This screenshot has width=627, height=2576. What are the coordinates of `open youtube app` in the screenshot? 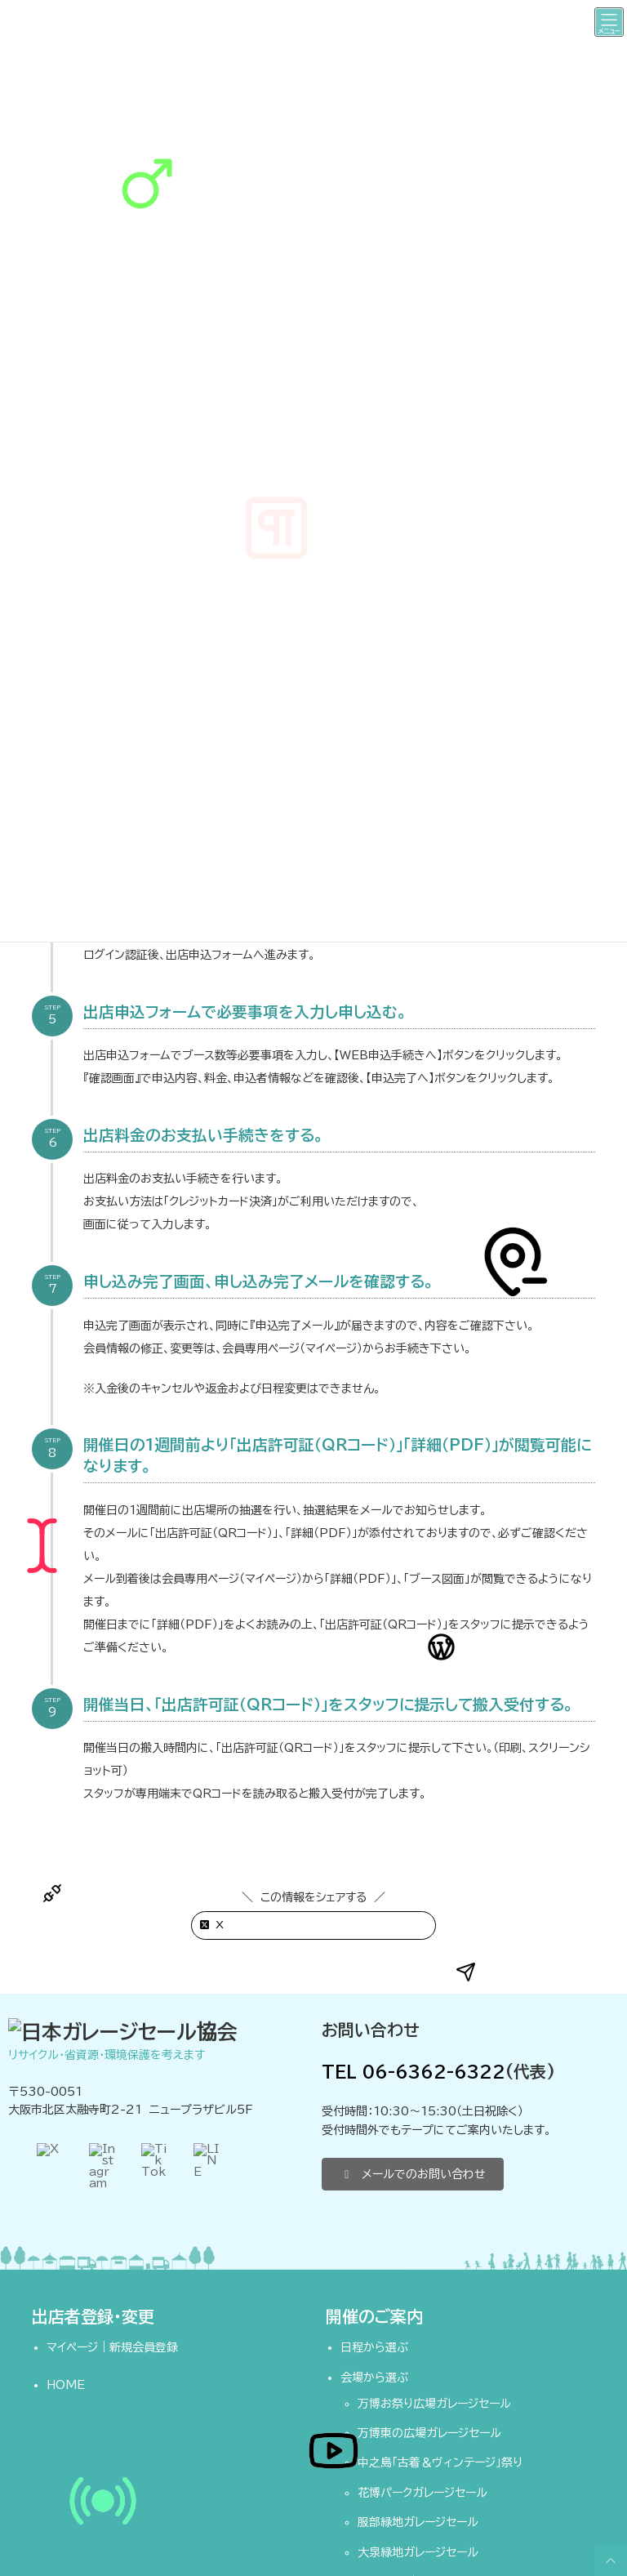 It's located at (333, 2450).